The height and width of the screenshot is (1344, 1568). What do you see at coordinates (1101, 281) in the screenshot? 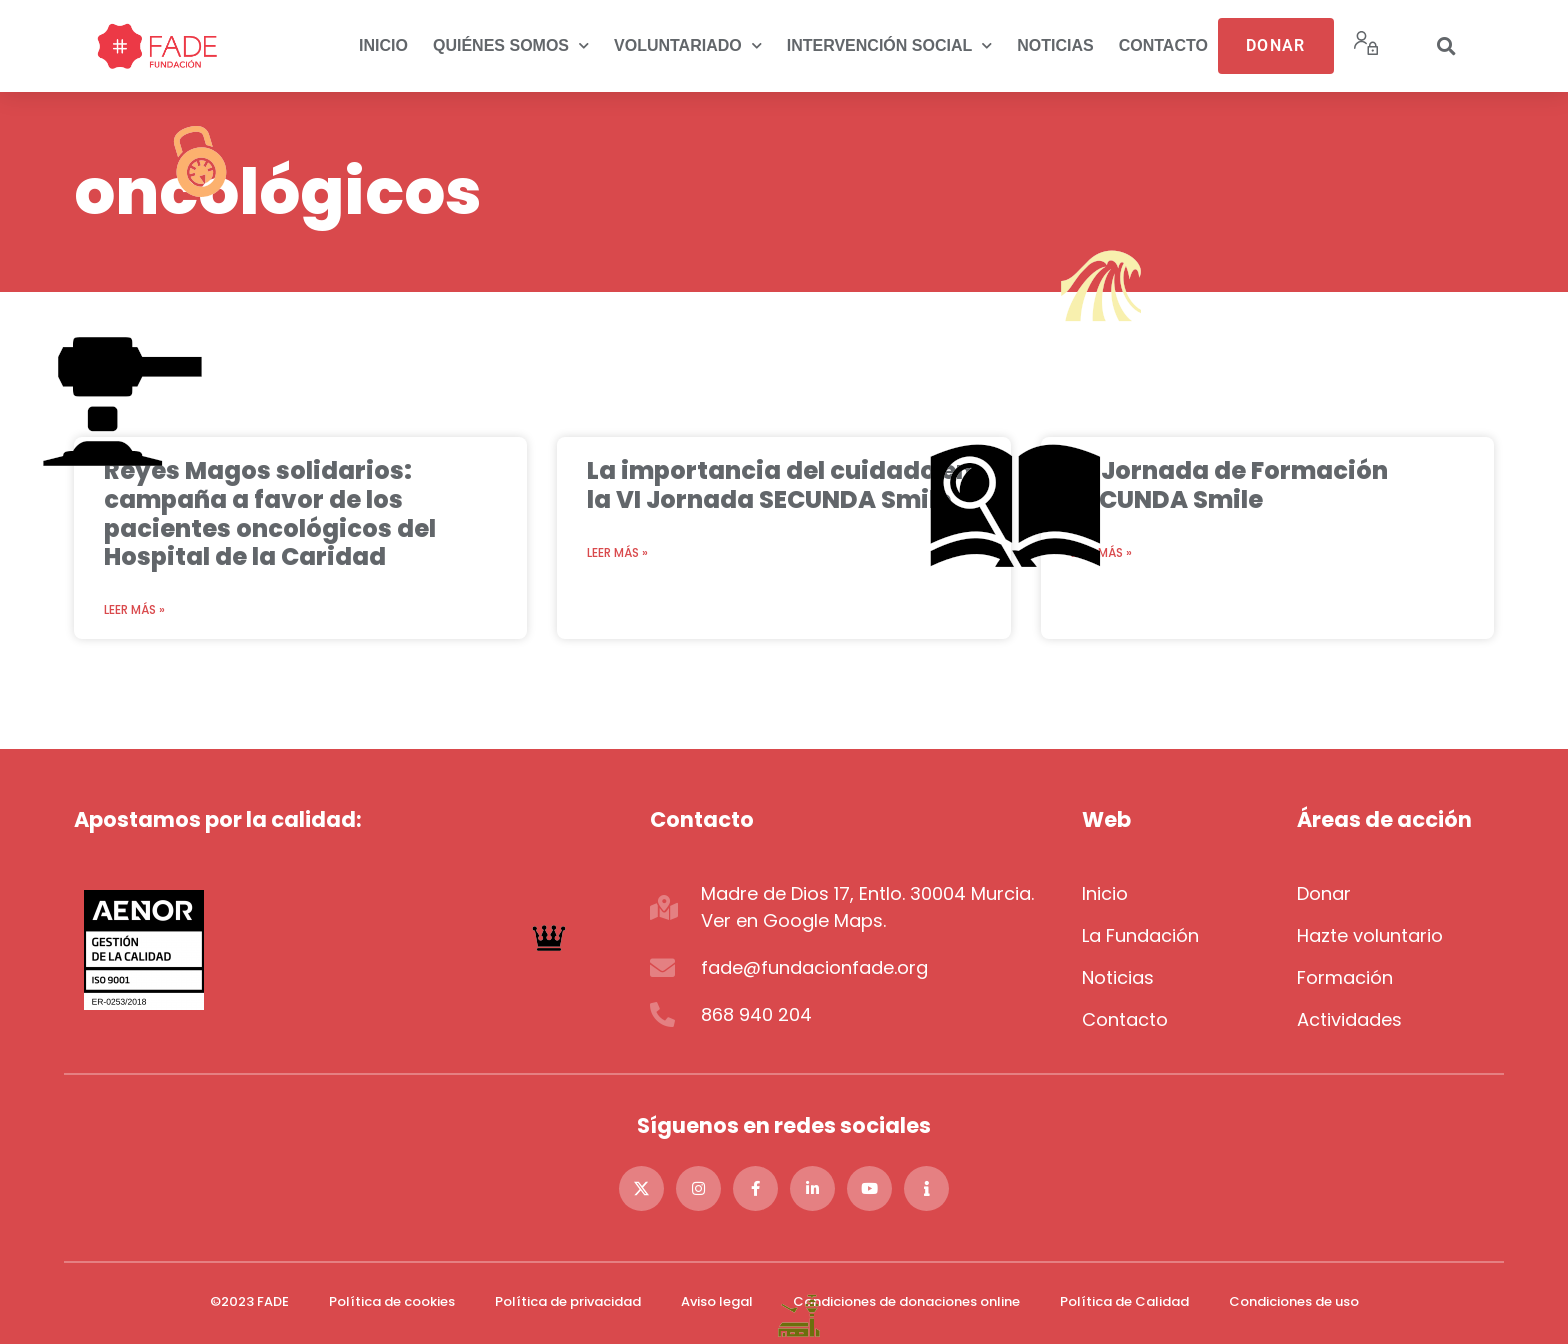
I see `indicates ocean or water-related content` at bounding box center [1101, 281].